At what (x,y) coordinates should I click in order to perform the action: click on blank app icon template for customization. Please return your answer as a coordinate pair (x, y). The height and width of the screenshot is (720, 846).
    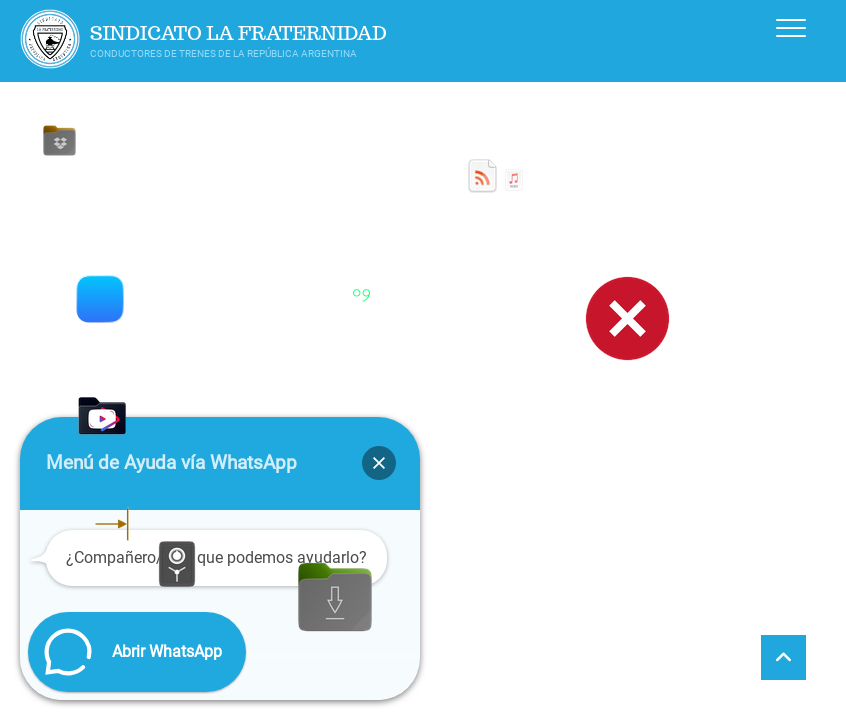
    Looking at the image, I should click on (100, 299).